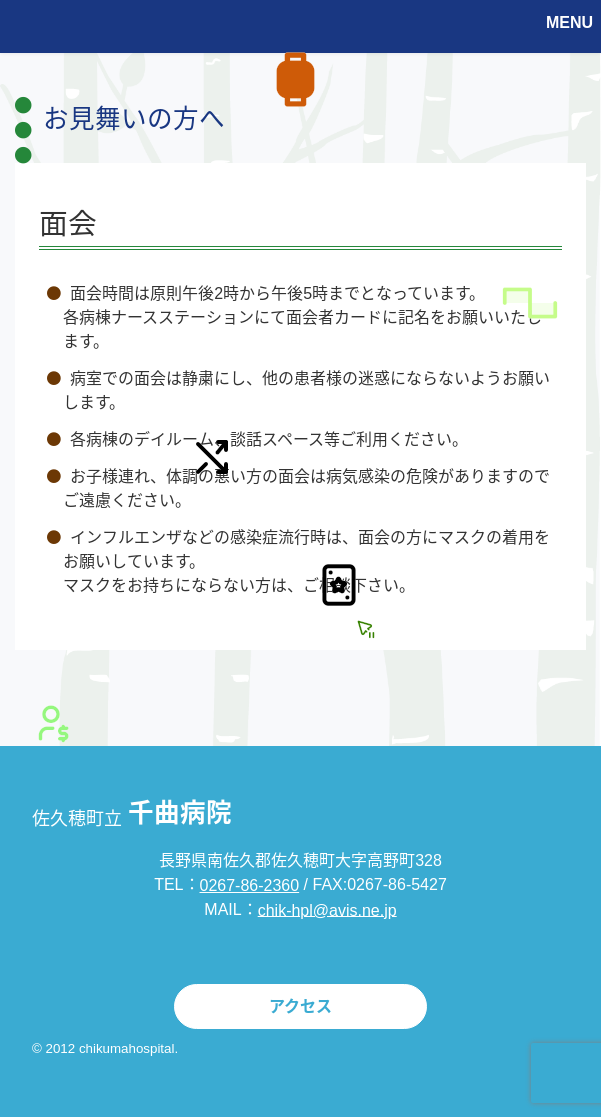  Describe the element at coordinates (51, 723) in the screenshot. I see `view user payment or billing information` at that location.